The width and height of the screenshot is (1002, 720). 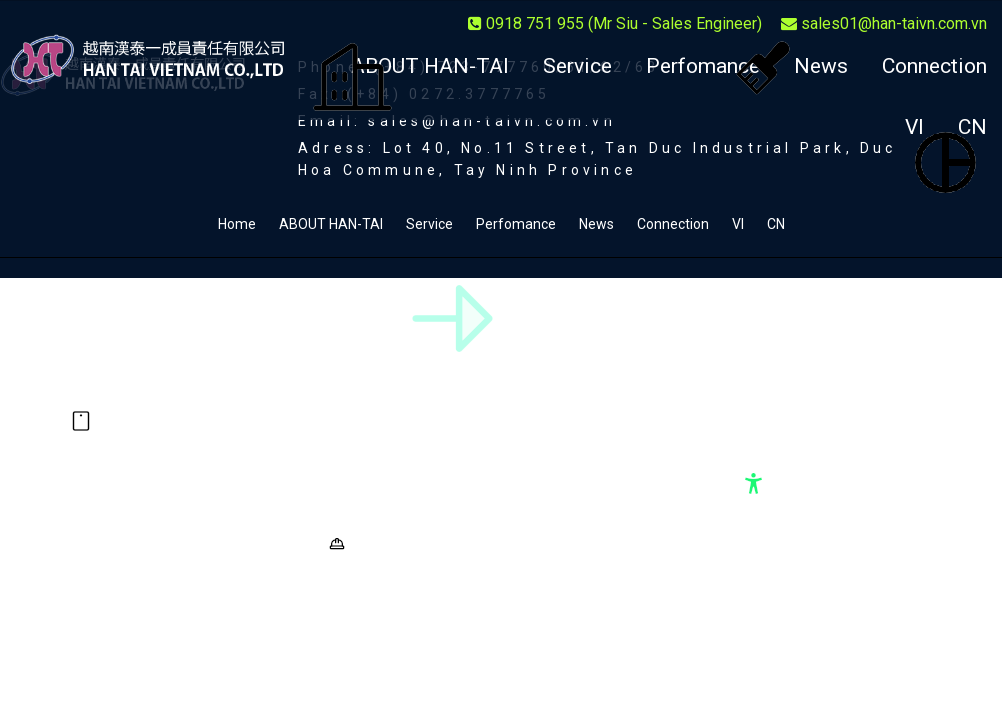 I want to click on navigate to the next item or page, so click(x=452, y=318).